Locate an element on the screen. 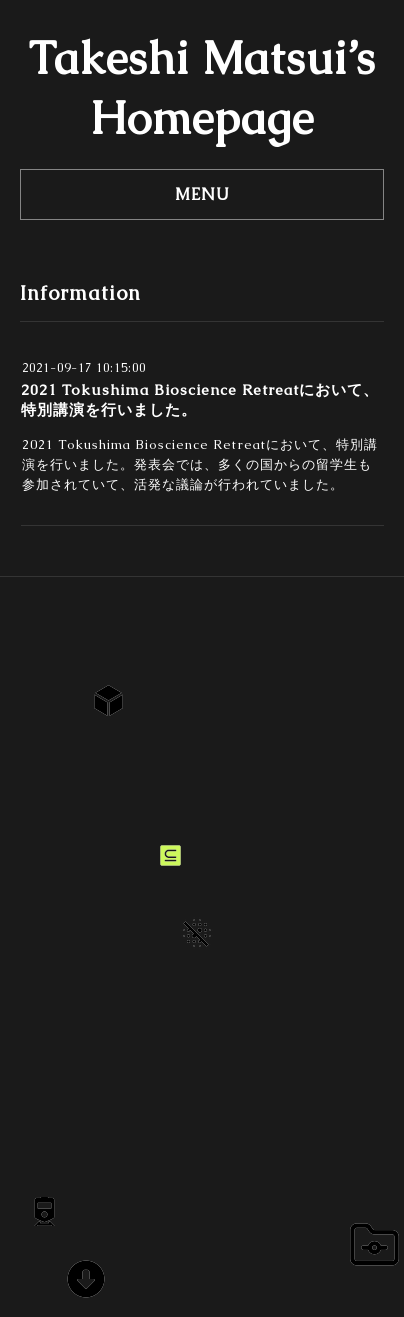  view 3D model or object is located at coordinates (108, 700).